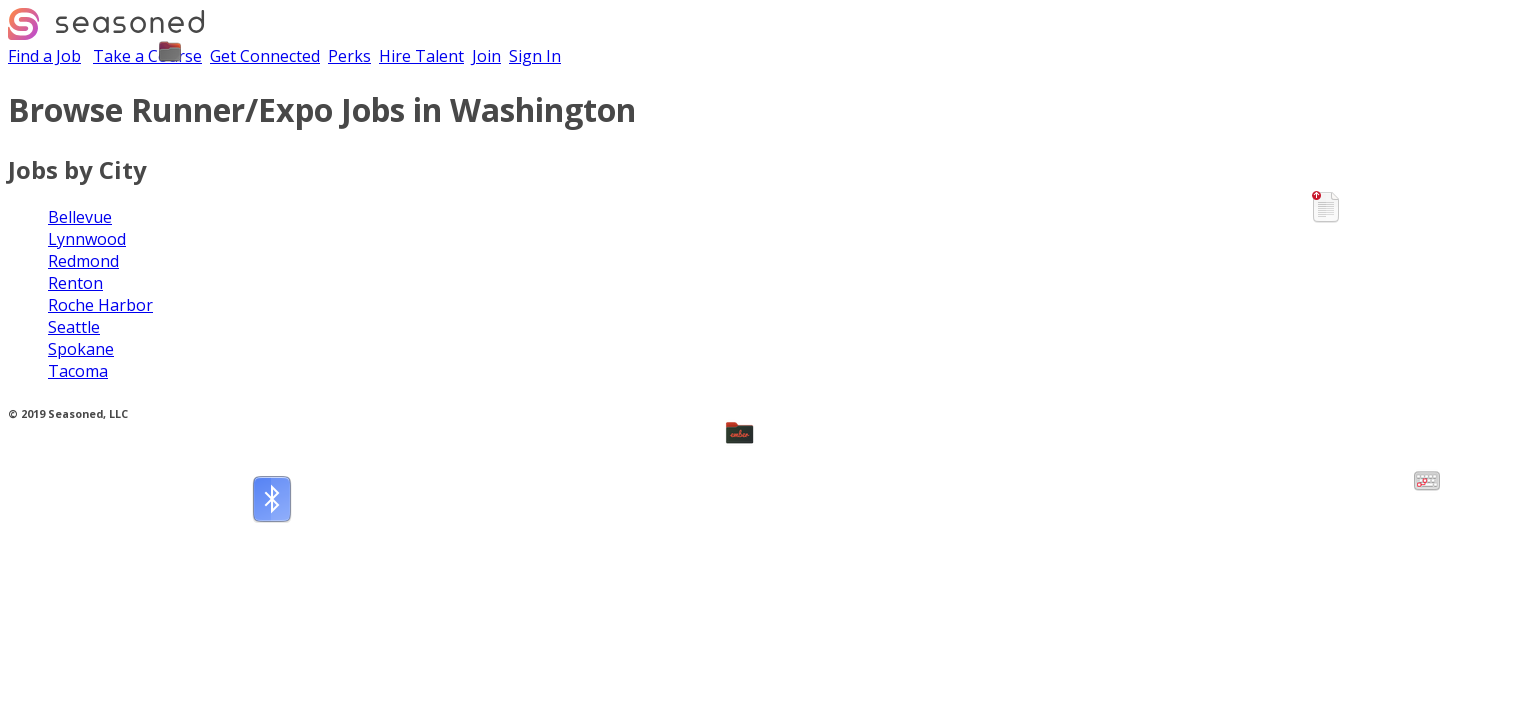  What do you see at coordinates (272, 499) in the screenshot?
I see `indicates bluetooth is currently active and connected` at bounding box center [272, 499].